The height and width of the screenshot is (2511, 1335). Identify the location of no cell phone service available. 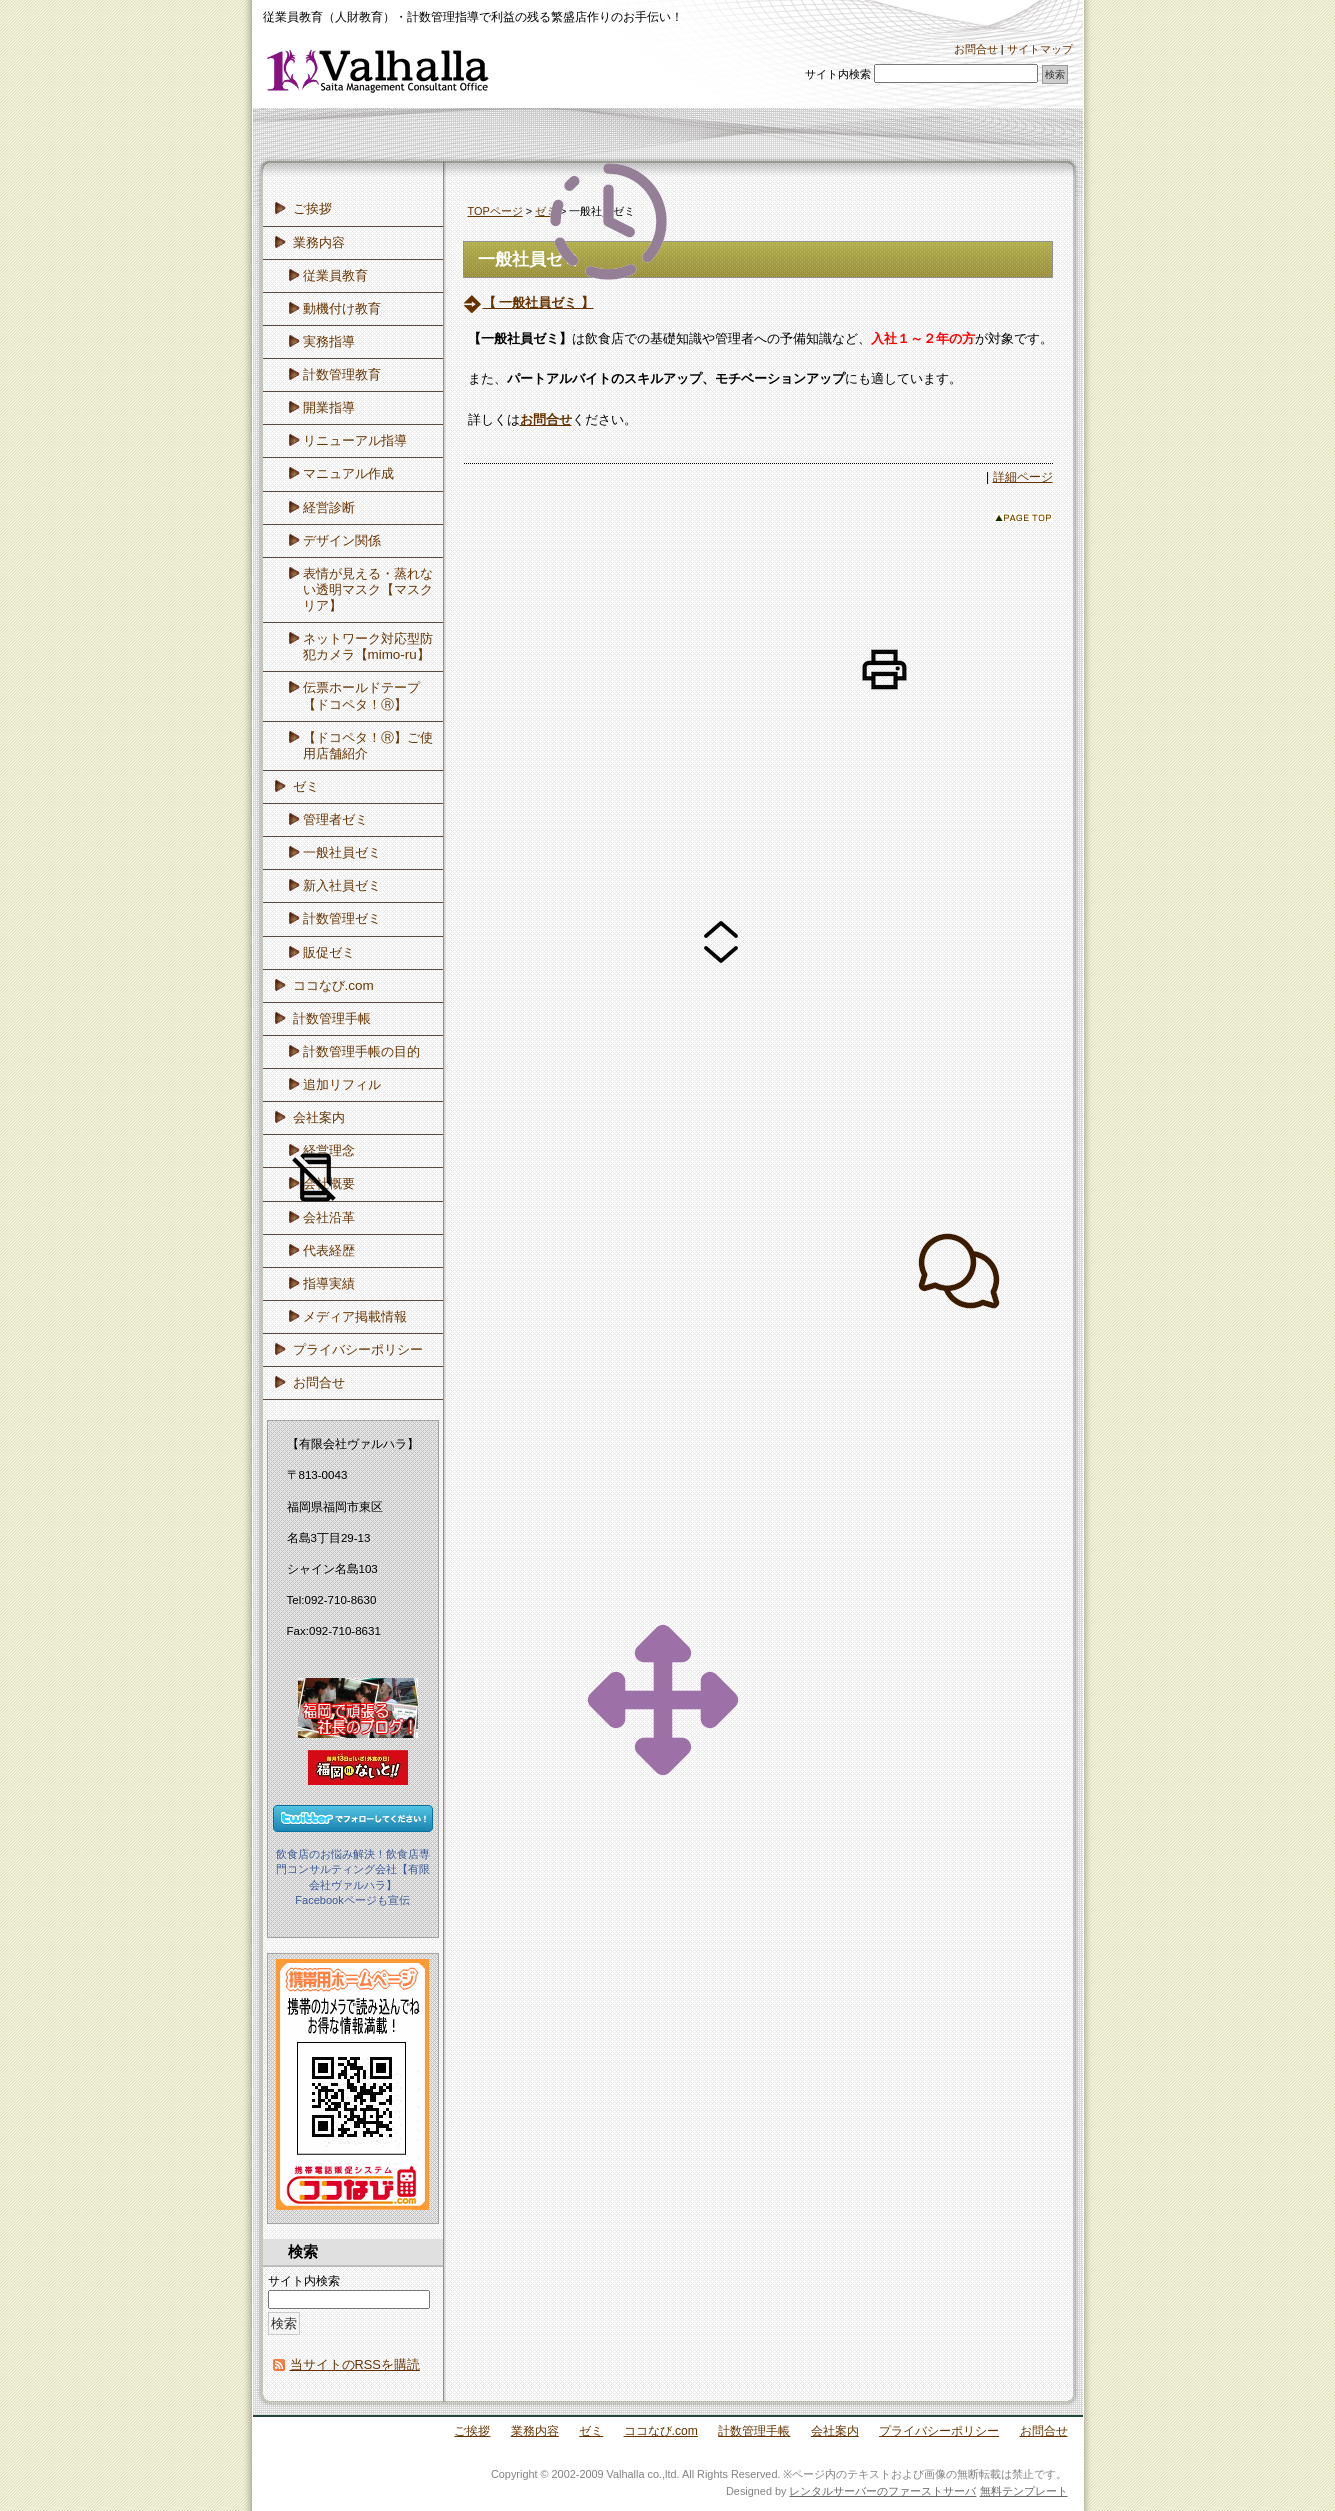
(315, 1177).